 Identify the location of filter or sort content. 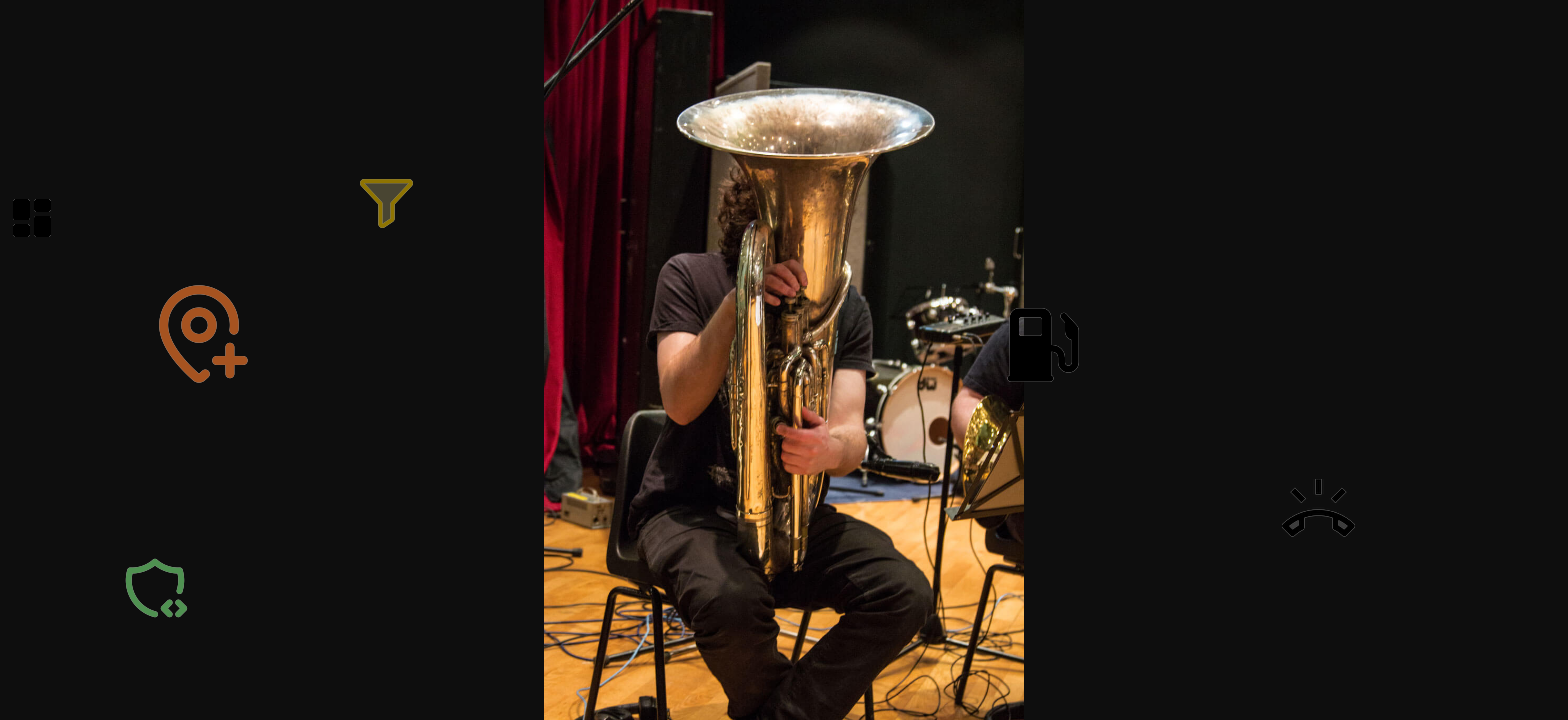
(386, 201).